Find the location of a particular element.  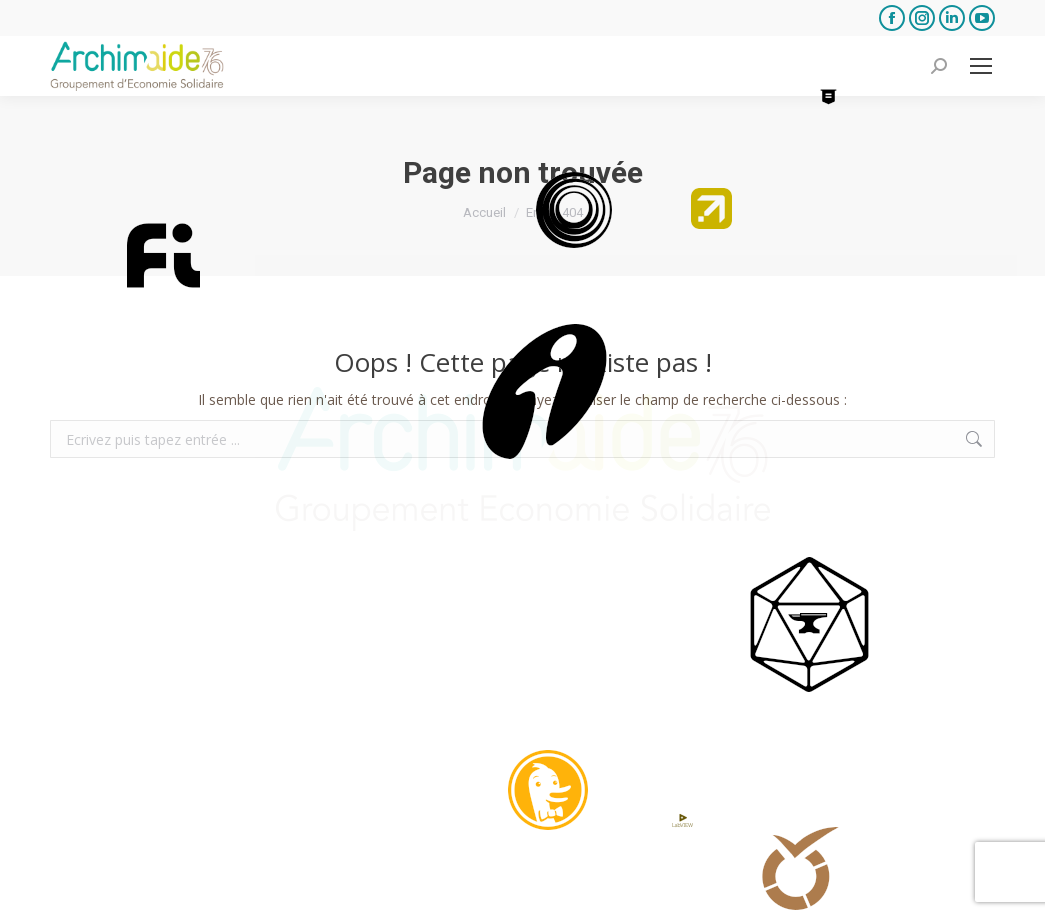

open the Loop app is located at coordinates (574, 210).